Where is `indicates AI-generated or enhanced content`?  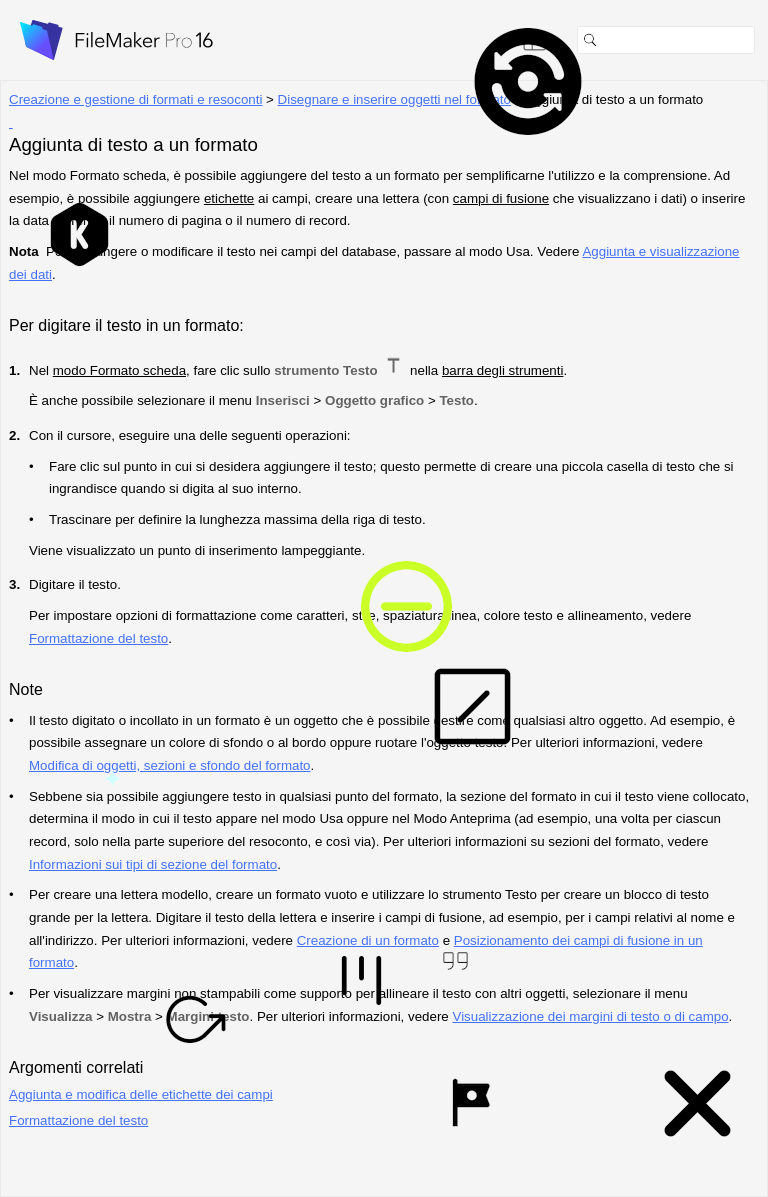 indicates AI-generated or enhanced content is located at coordinates (112, 778).